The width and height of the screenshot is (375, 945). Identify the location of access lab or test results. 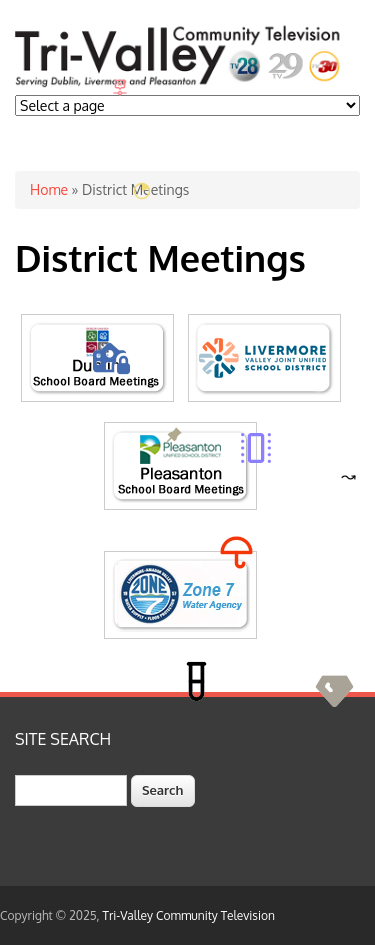
(196, 681).